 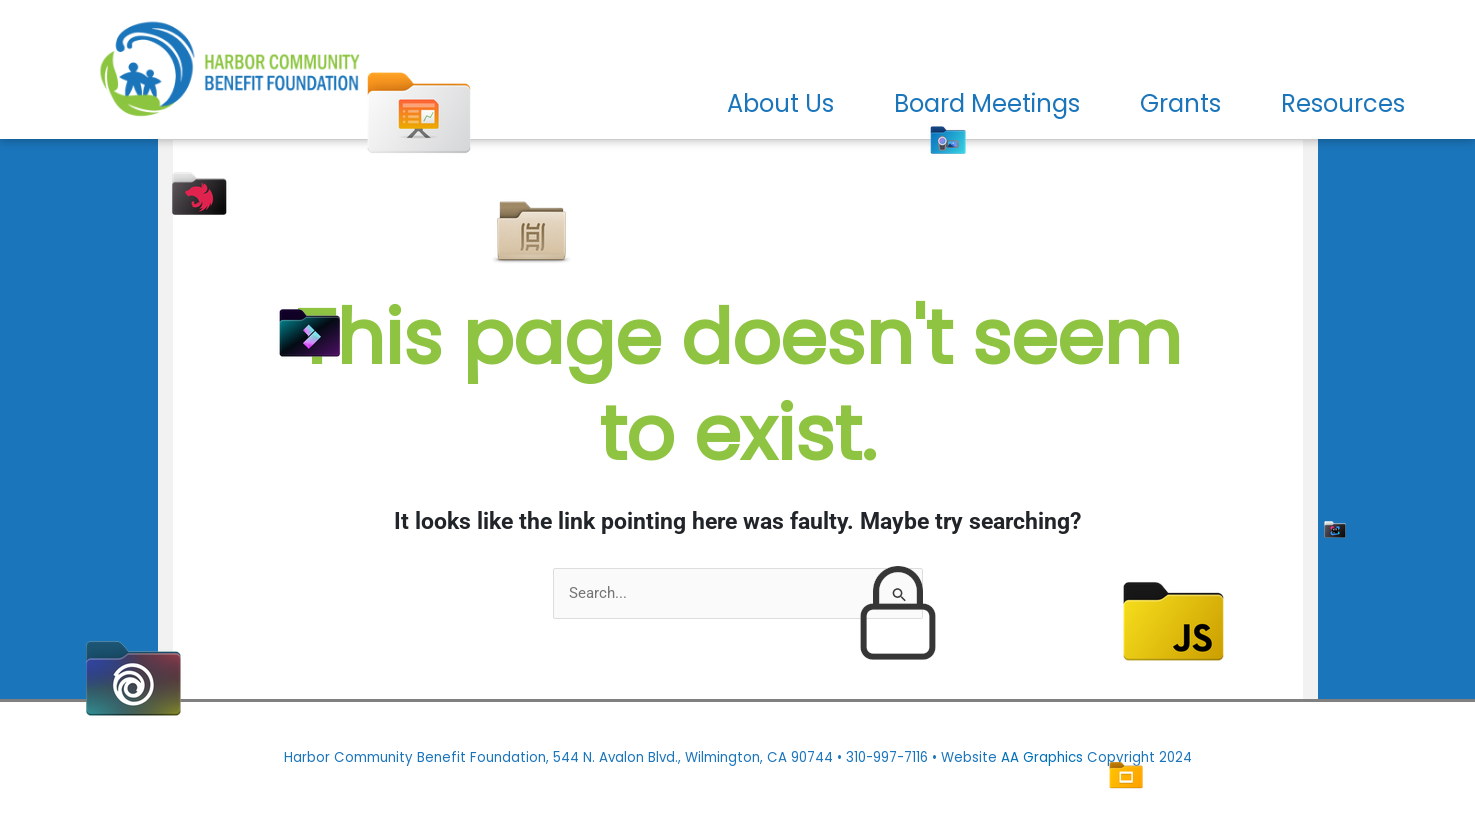 What do you see at coordinates (898, 616) in the screenshot?
I see `access screen lock settings` at bounding box center [898, 616].